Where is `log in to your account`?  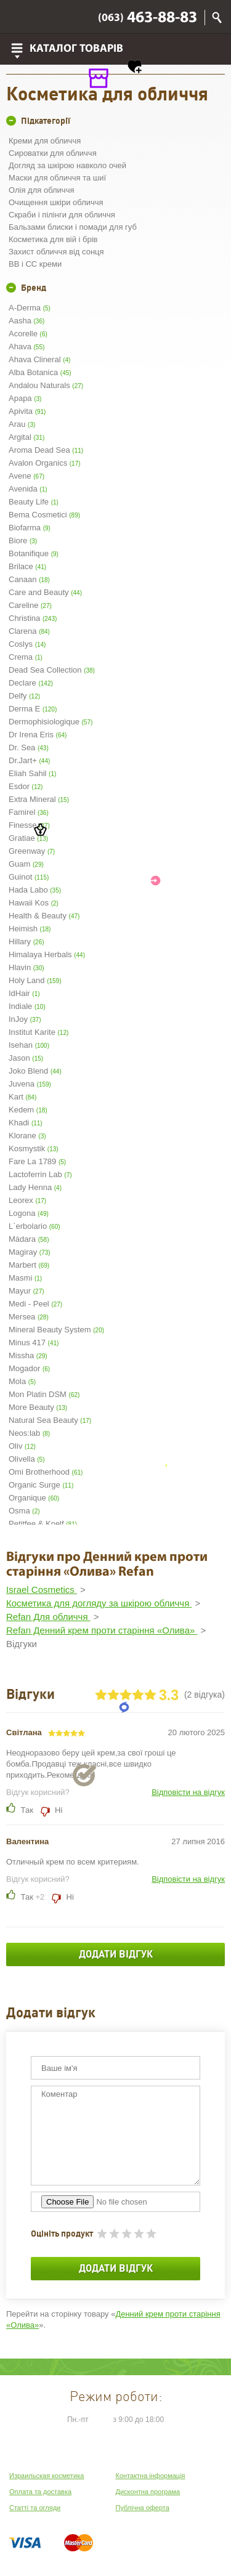 log in to your account is located at coordinates (155, 880).